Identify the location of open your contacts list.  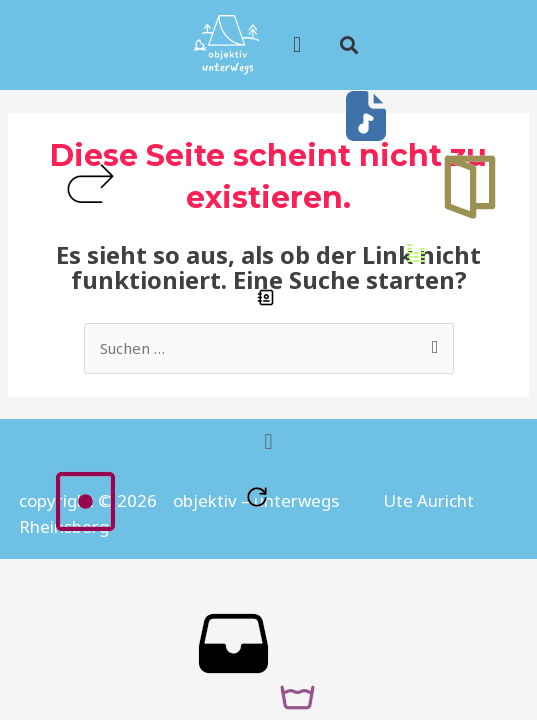
(265, 297).